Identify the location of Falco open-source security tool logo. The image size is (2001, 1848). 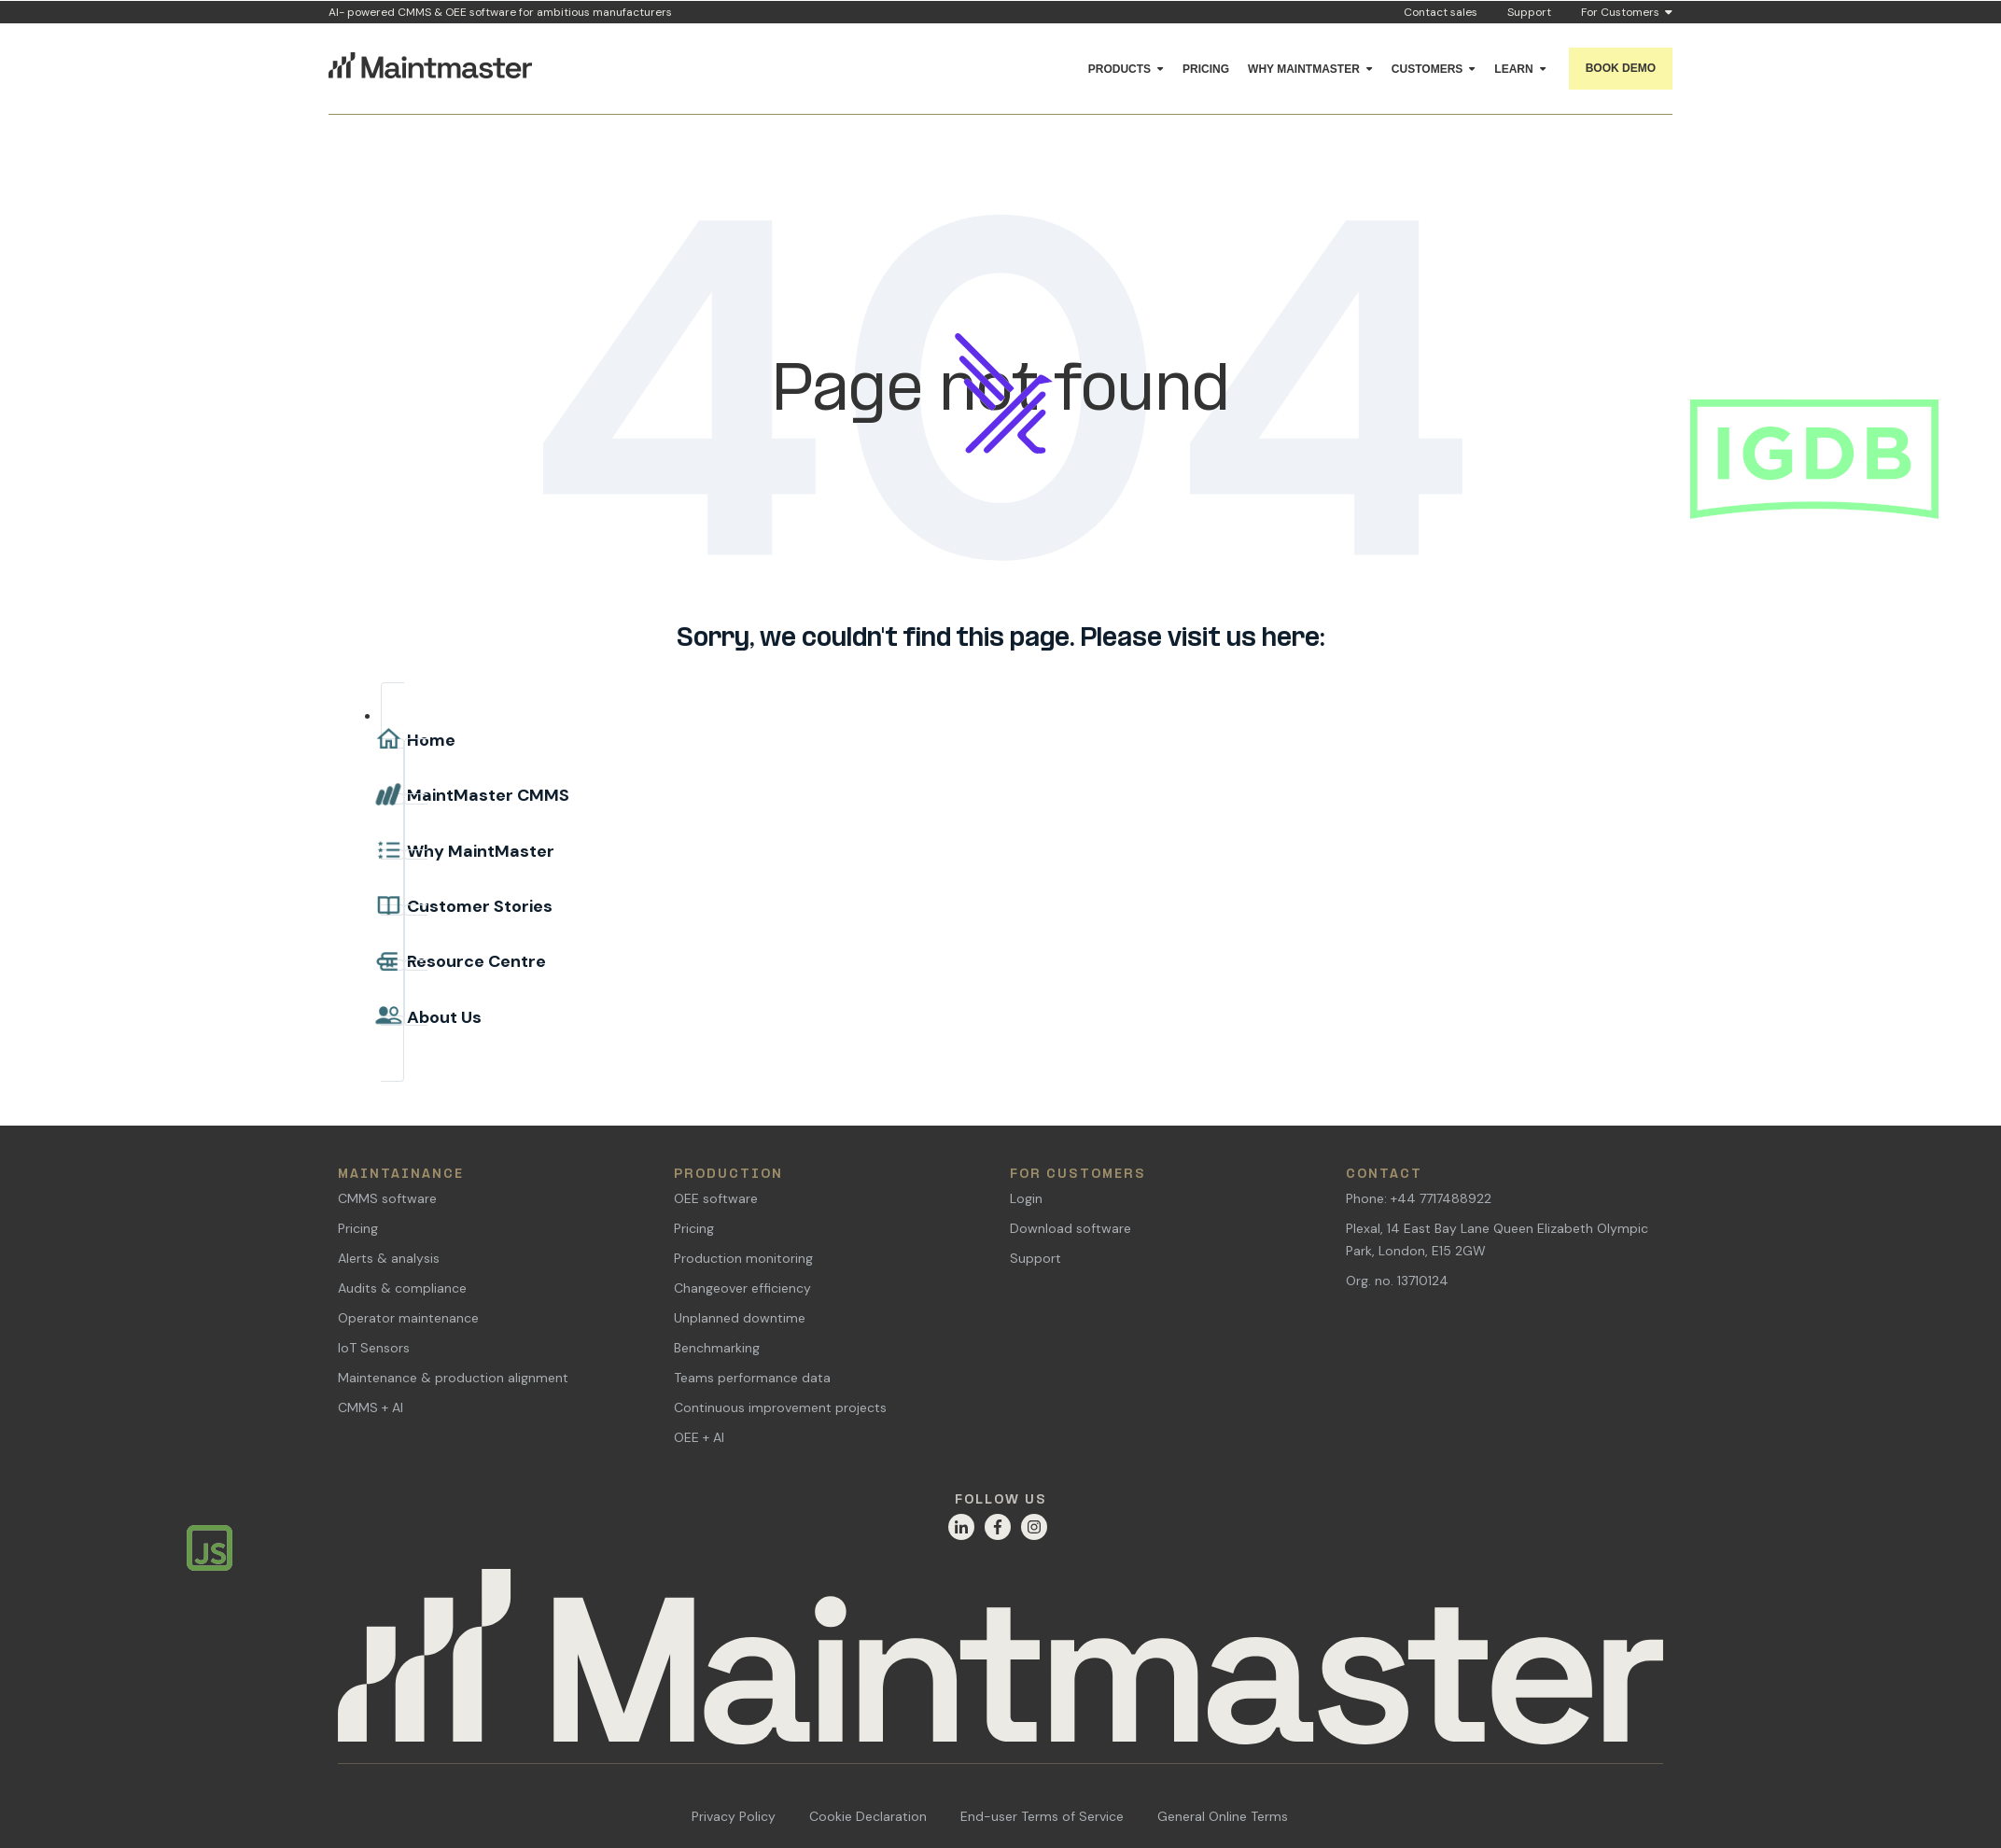
(1003, 393).